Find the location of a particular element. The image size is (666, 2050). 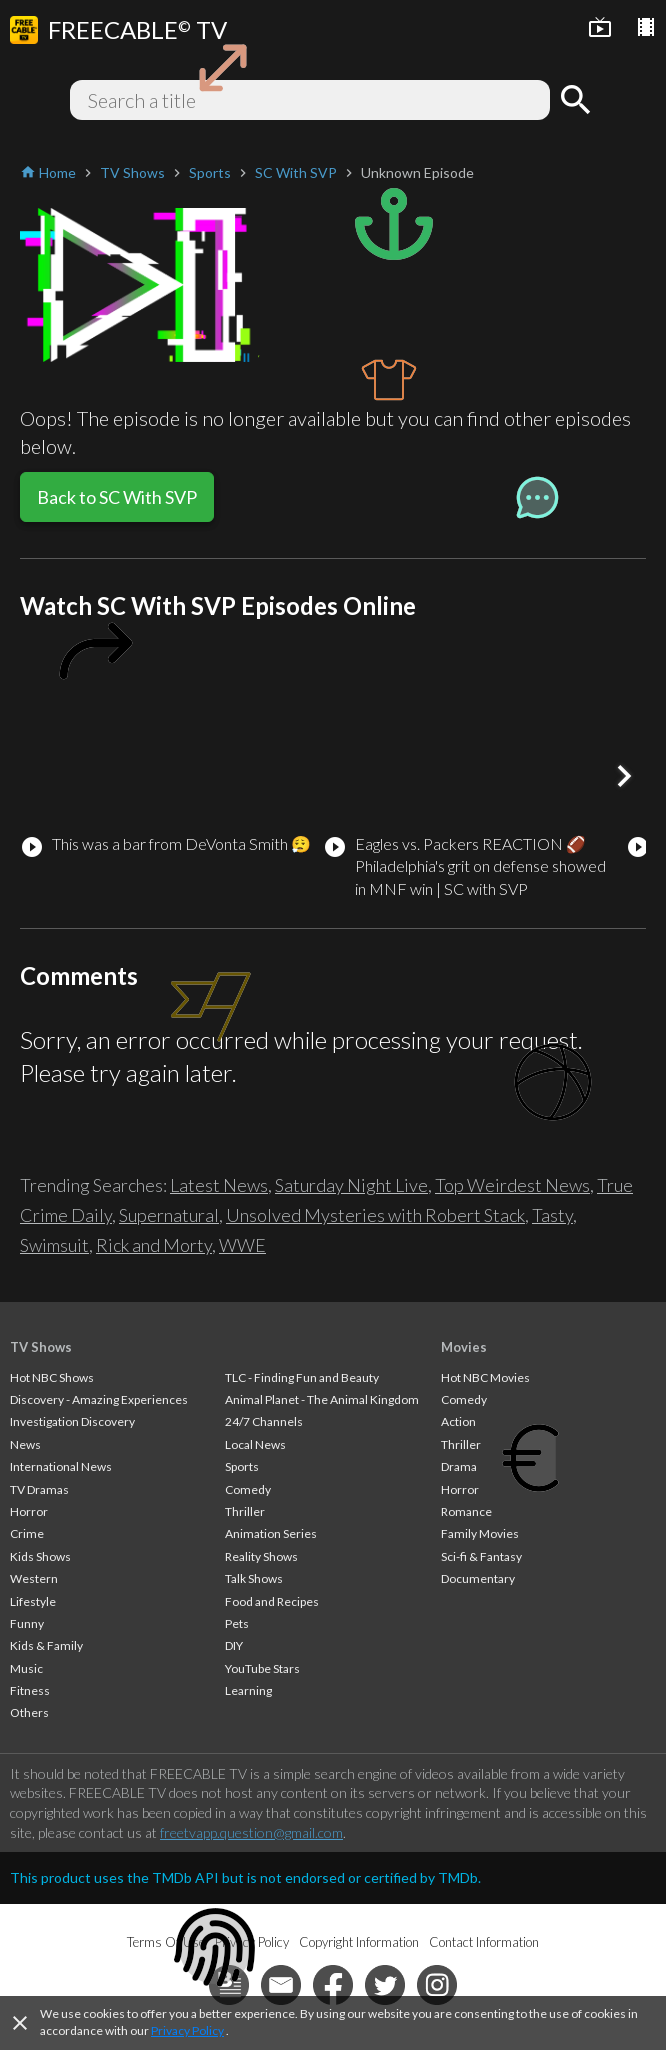

open chat or messaging is located at coordinates (537, 497).